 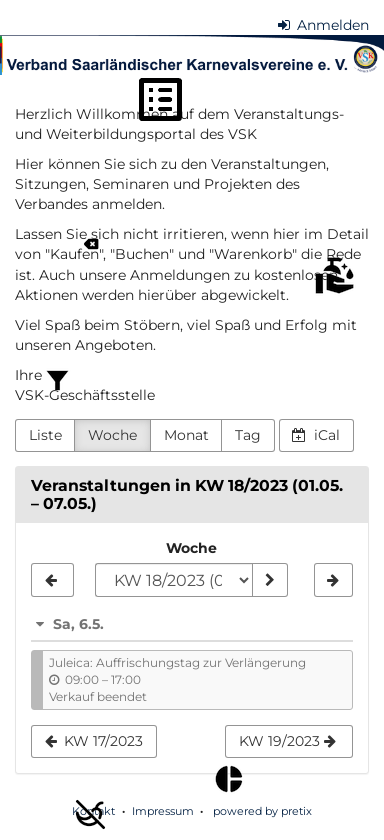 I want to click on view data breakdown or statistics, so click(x=229, y=779).